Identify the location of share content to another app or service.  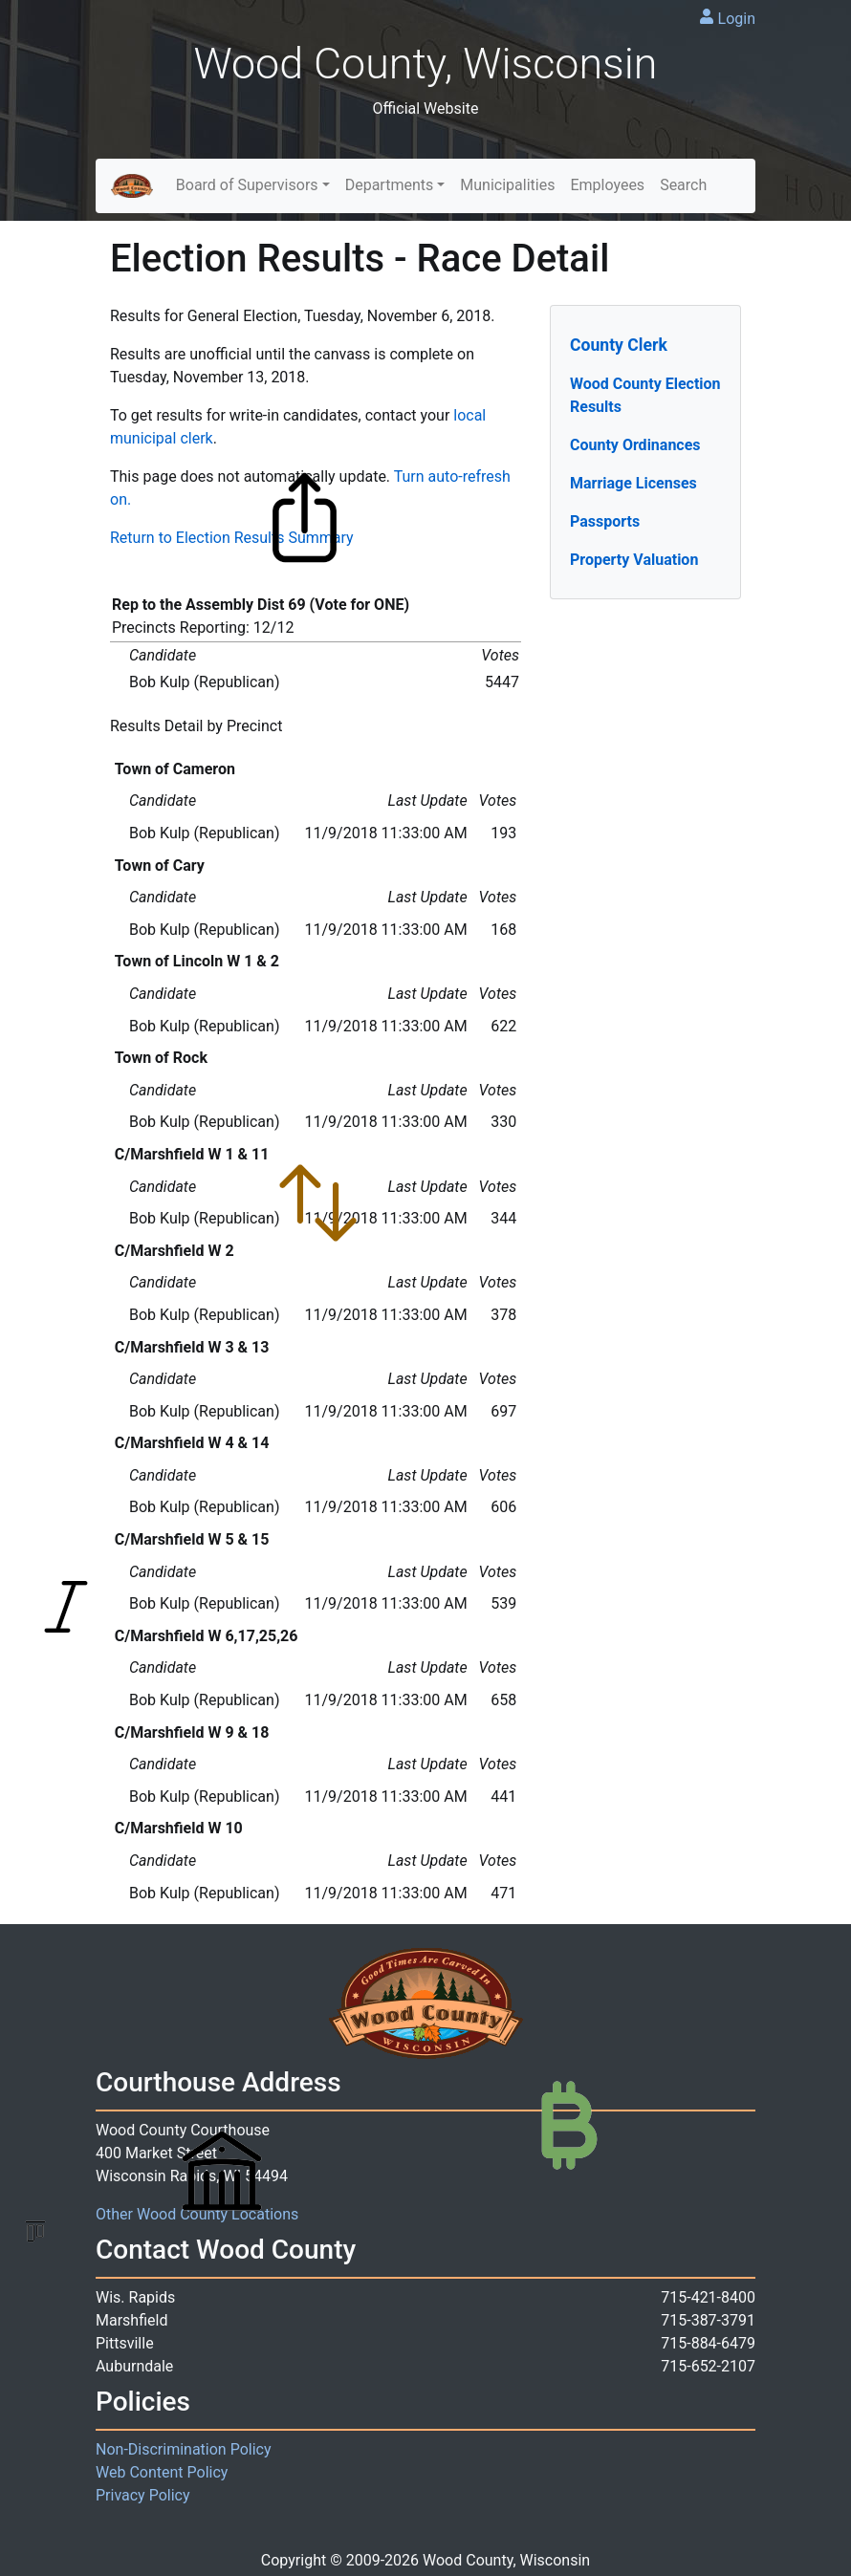
(304, 517).